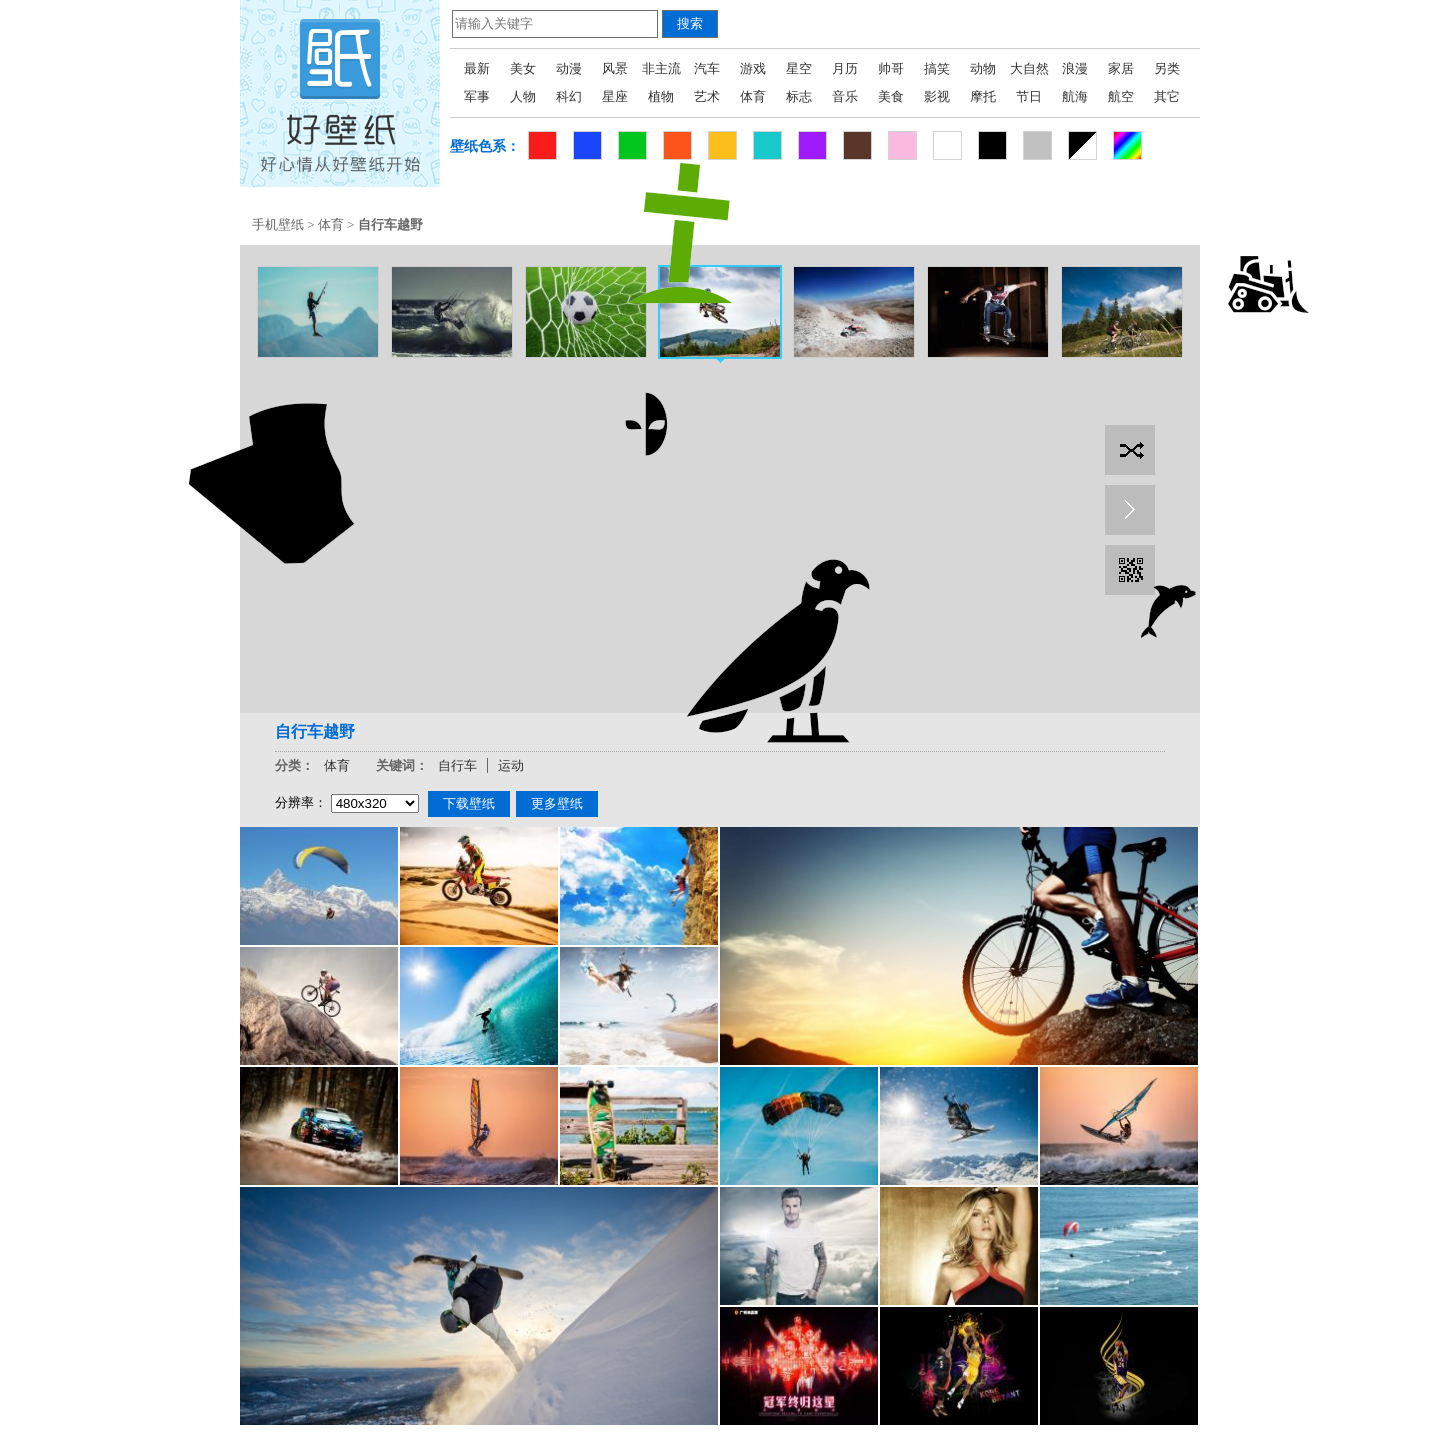 This screenshot has height=1447, width=1440. What do you see at coordinates (680, 233) in the screenshot?
I see `indicates a cemetery or graveyard location` at bounding box center [680, 233].